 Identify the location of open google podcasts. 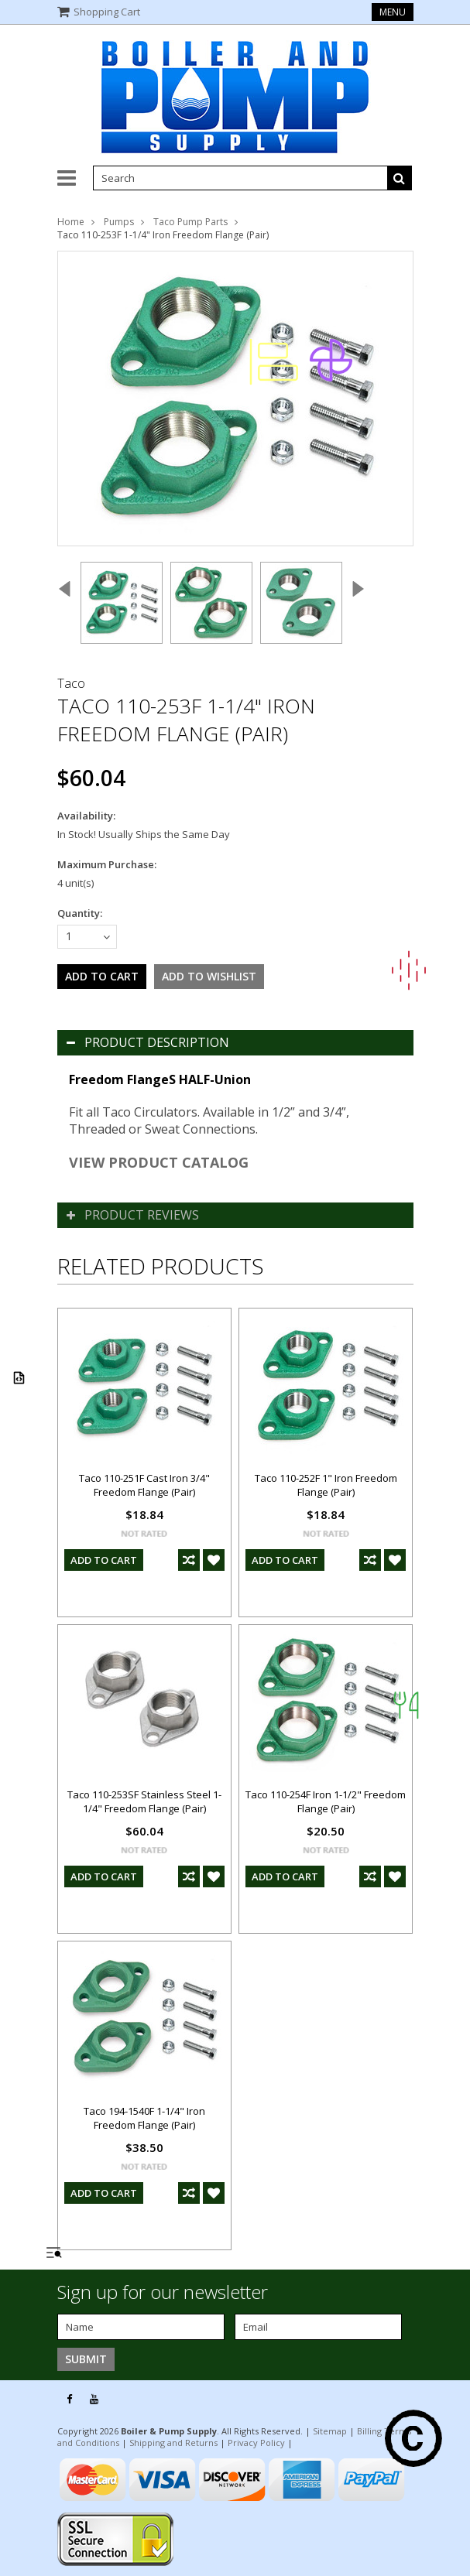
(409, 970).